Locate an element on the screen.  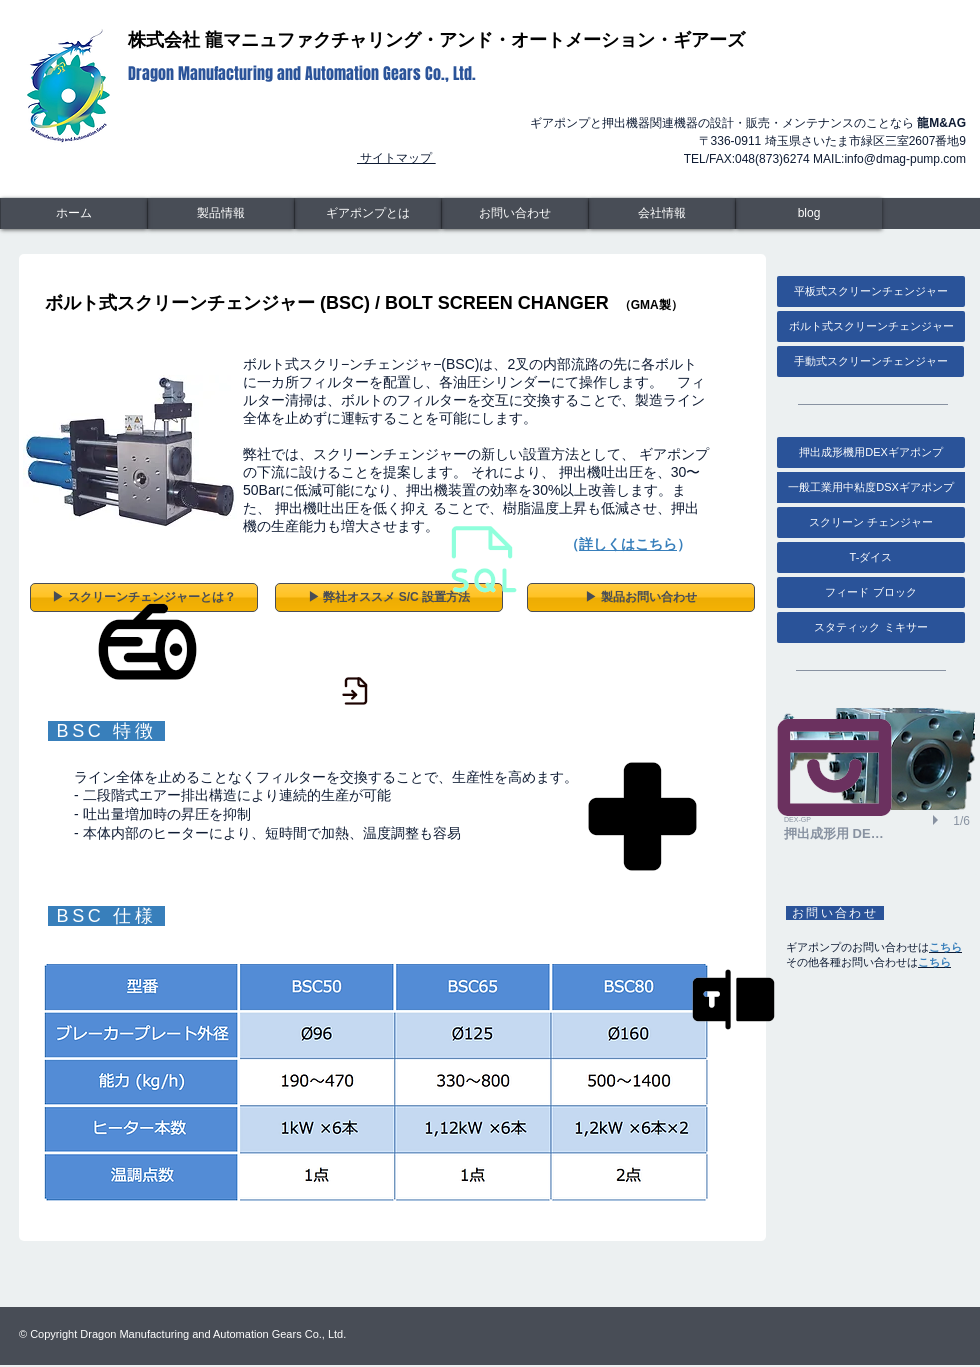
import a file into the application is located at coordinates (356, 691).